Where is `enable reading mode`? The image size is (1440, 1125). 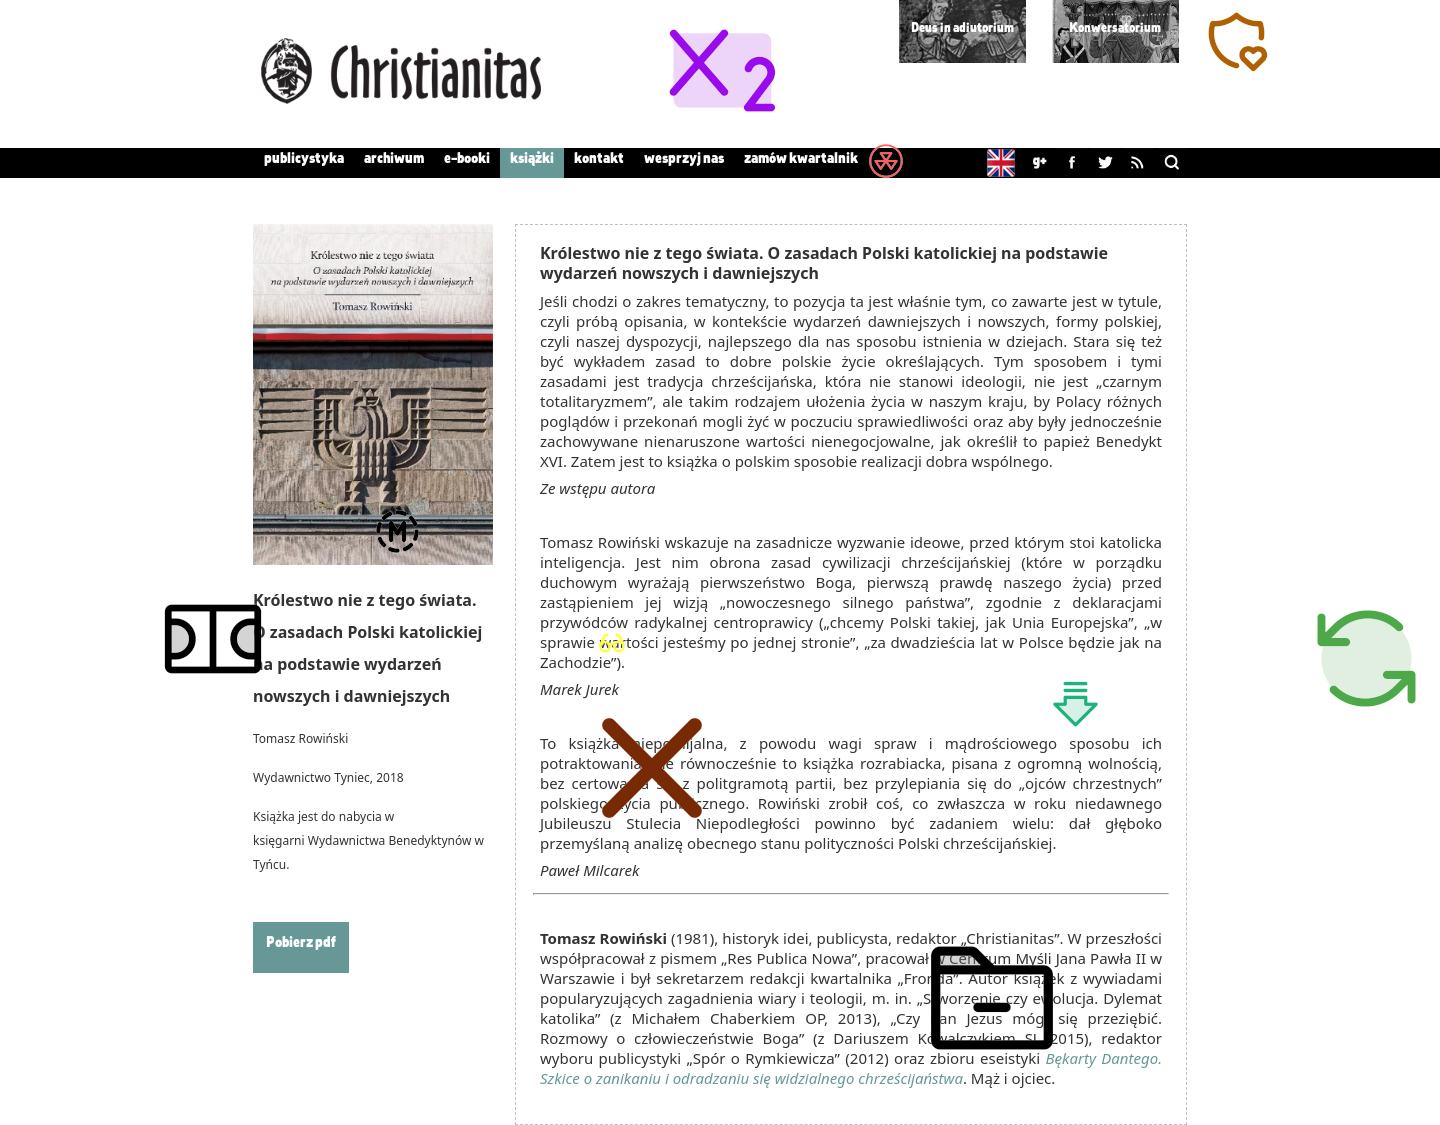 enable reading mode is located at coordinates (612, 643).